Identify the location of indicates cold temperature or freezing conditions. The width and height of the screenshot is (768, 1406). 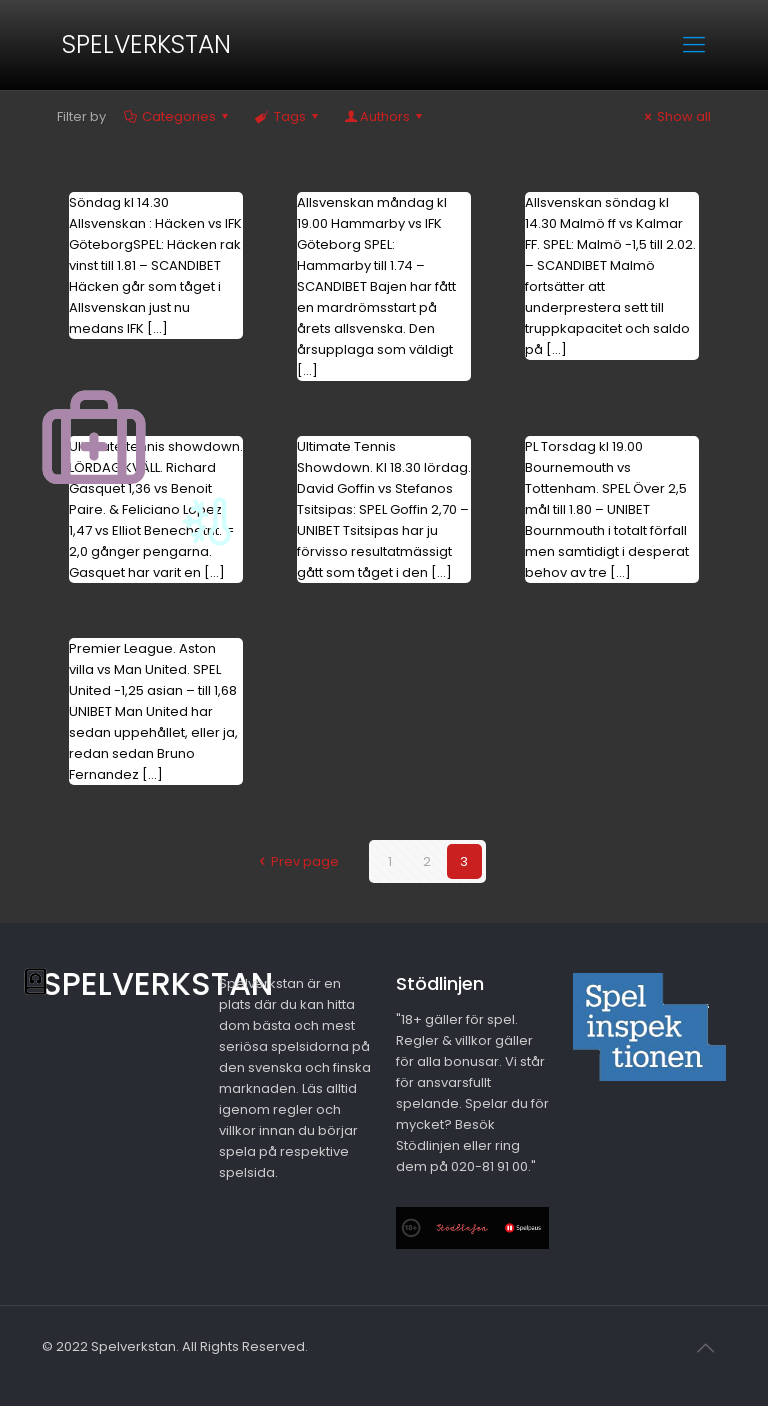
(206, 521).